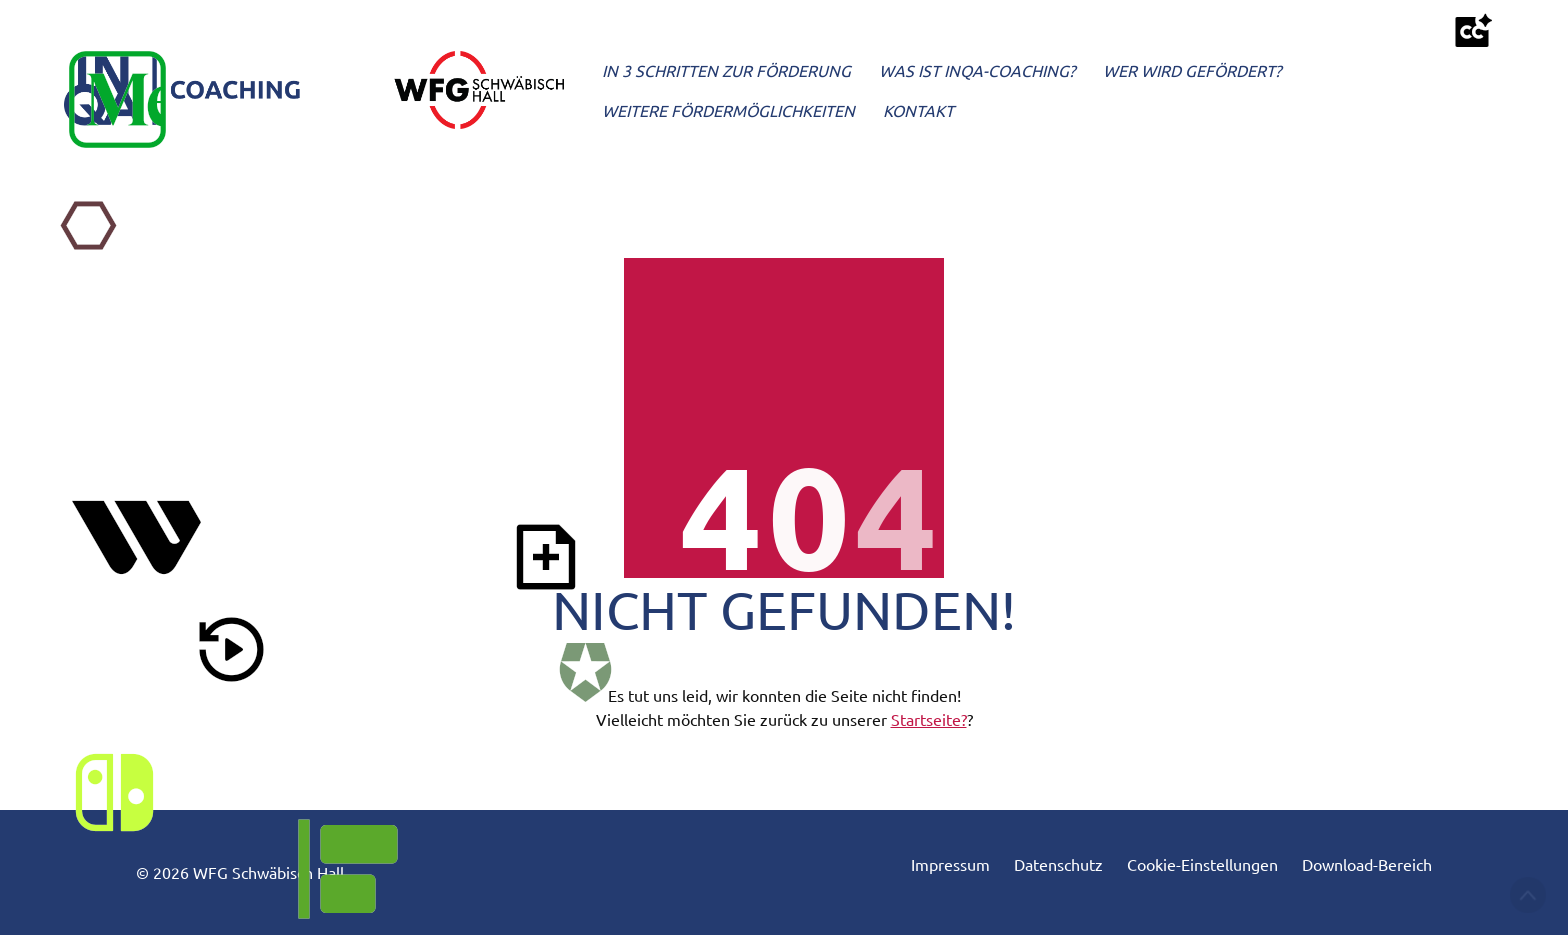  I want to click on open the Medium app, so click(117, 99).